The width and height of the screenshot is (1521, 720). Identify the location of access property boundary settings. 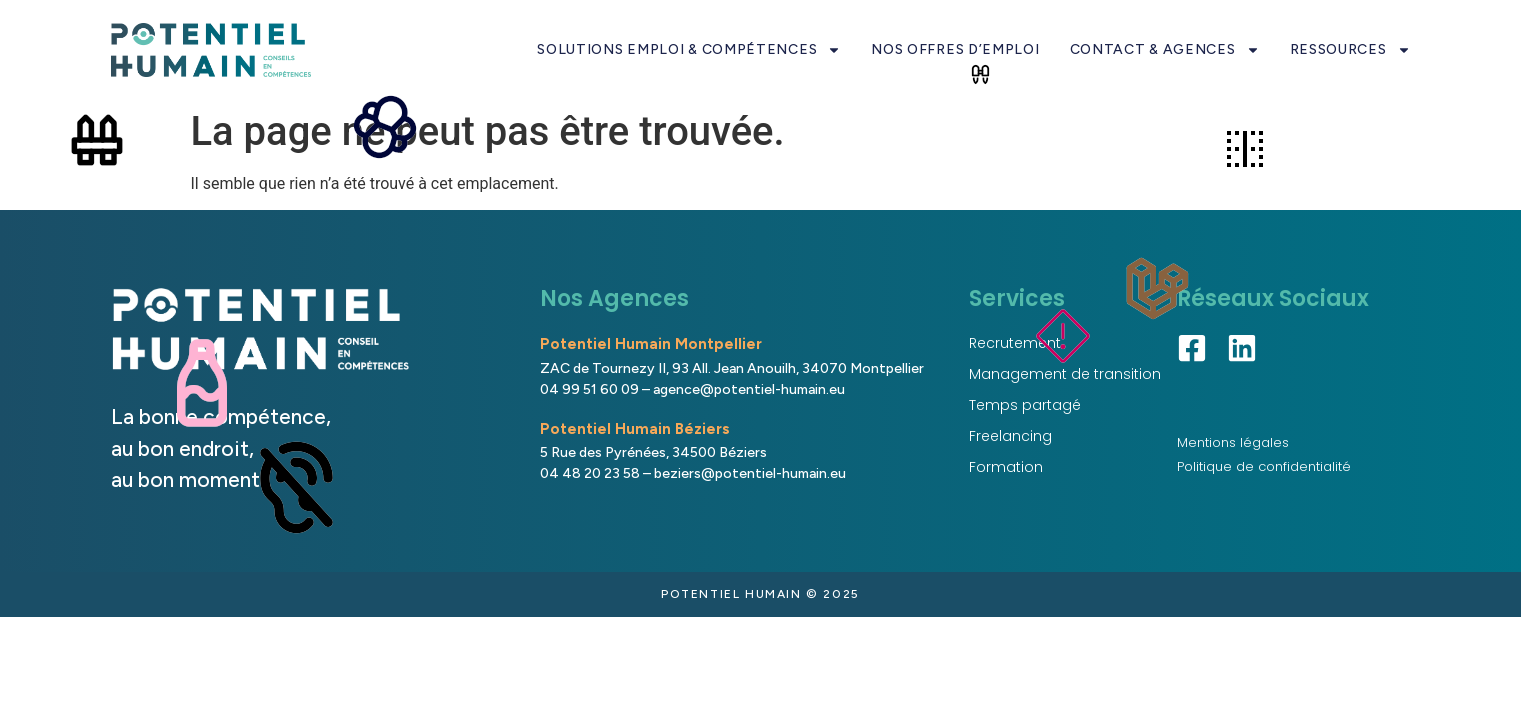
(97, 140).